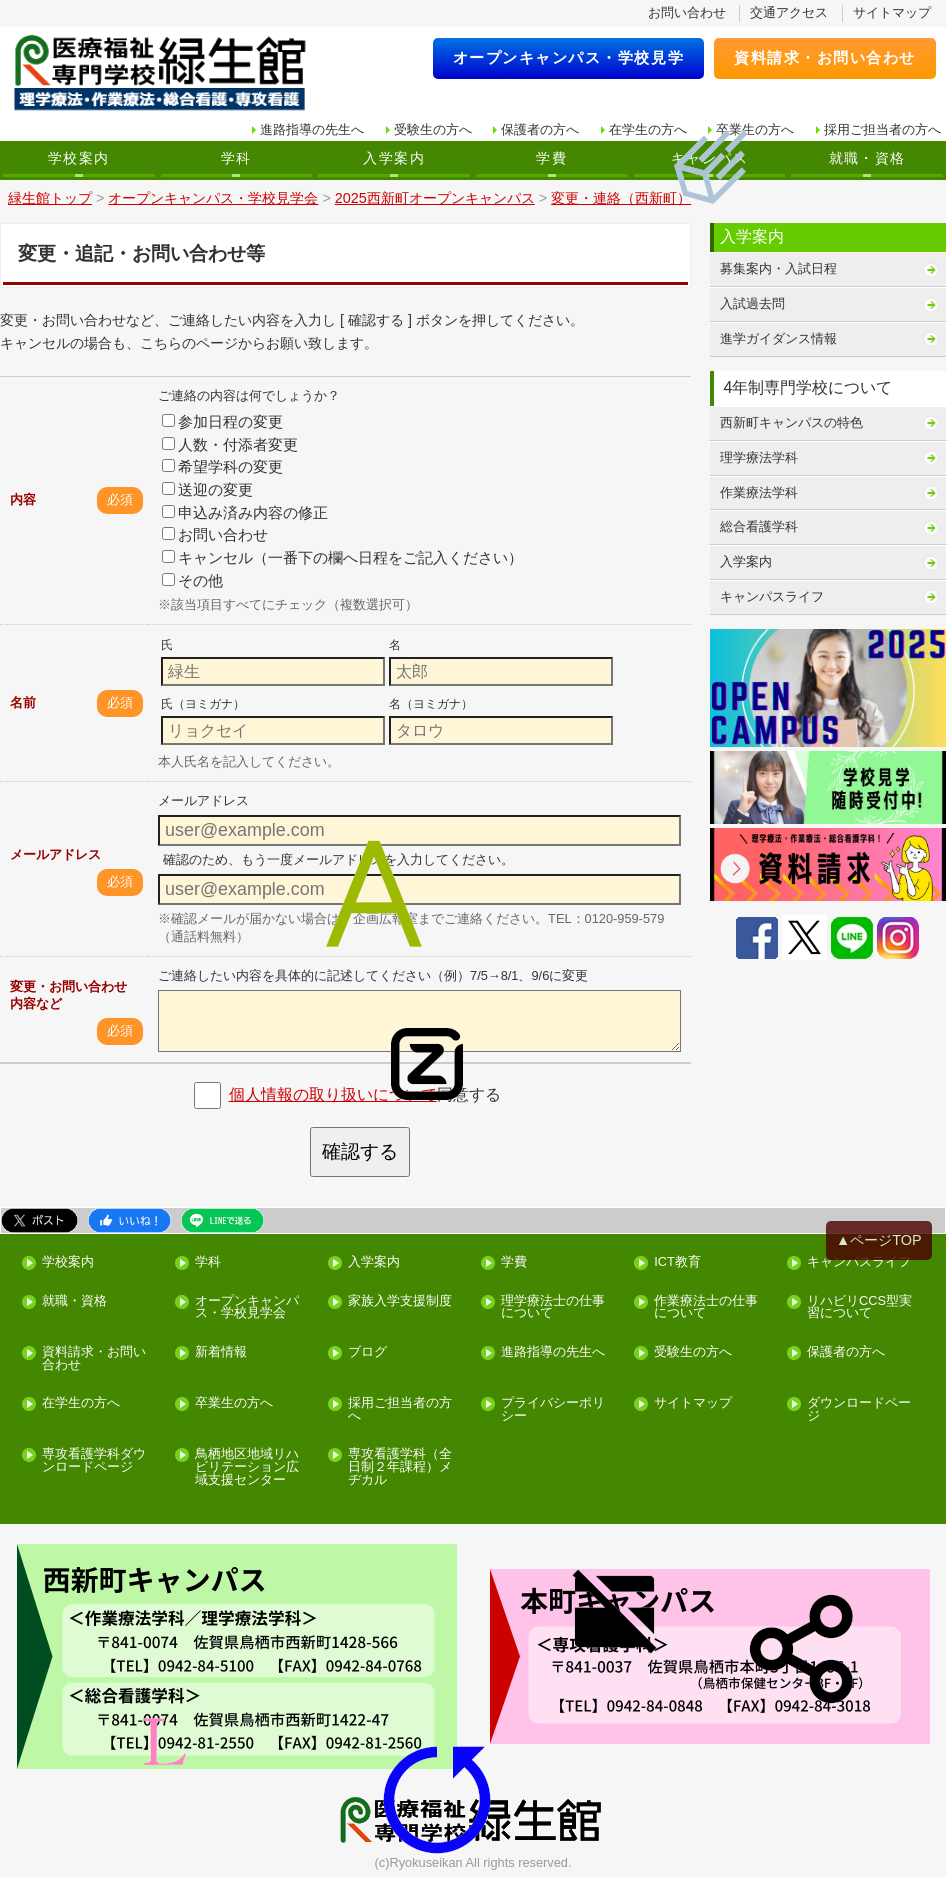  Describe the element at coordinates (427, 1064) in the screenshot. I see `open the ziggo app` at that location.